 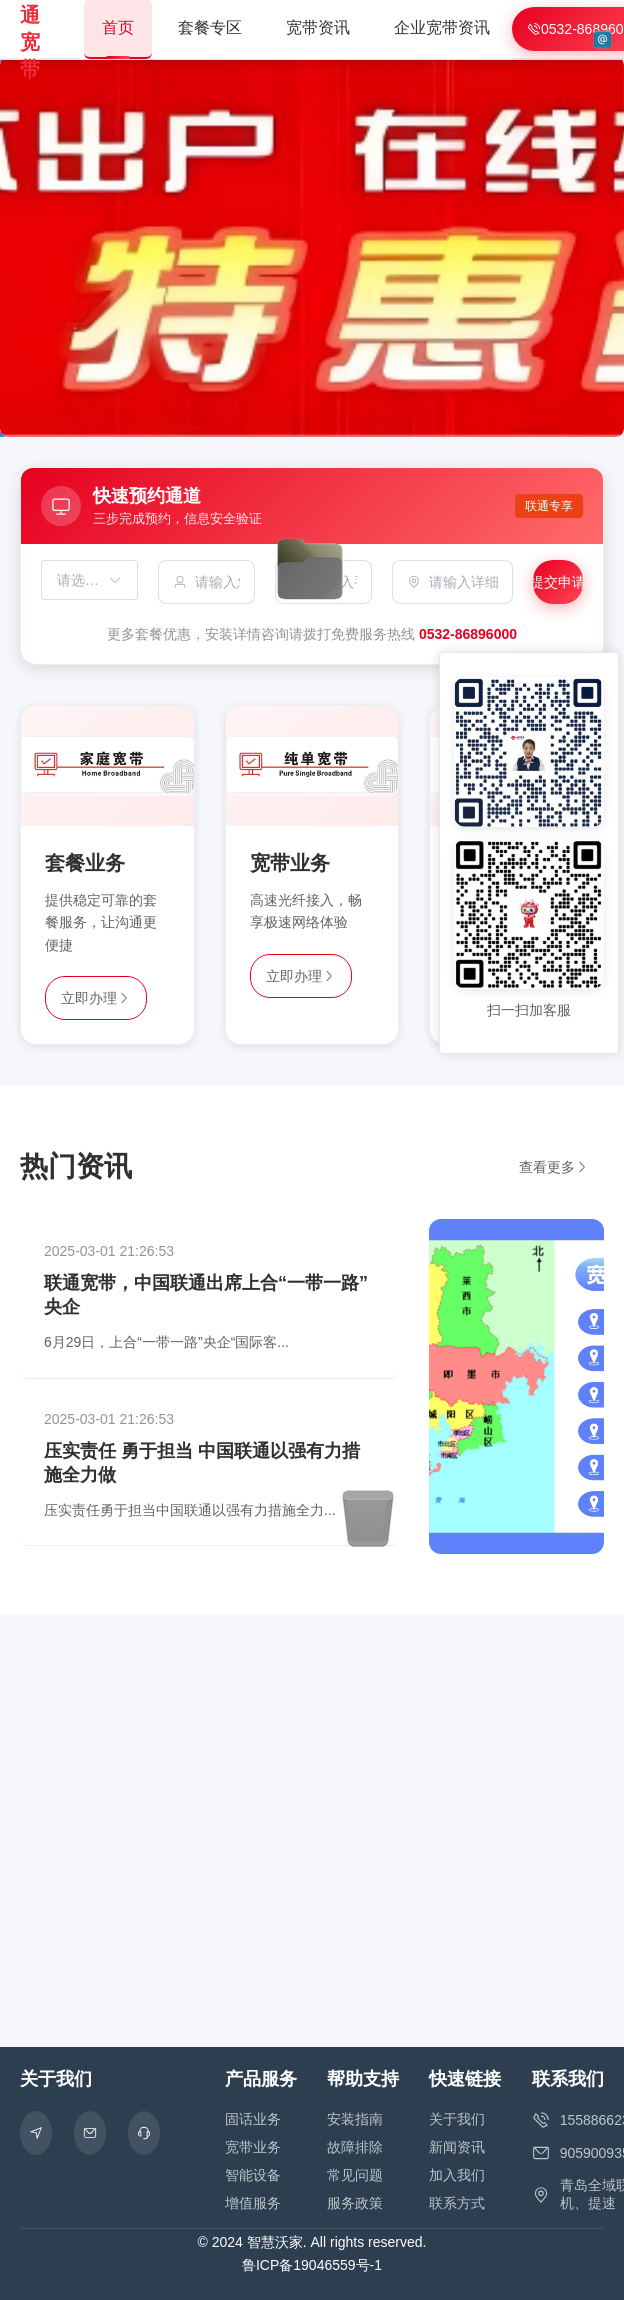 What do you see at coordinates (310, 569) in the screenshot?
I see `indicates a valid drop target for dragging files` at bounding box center [310, 569].